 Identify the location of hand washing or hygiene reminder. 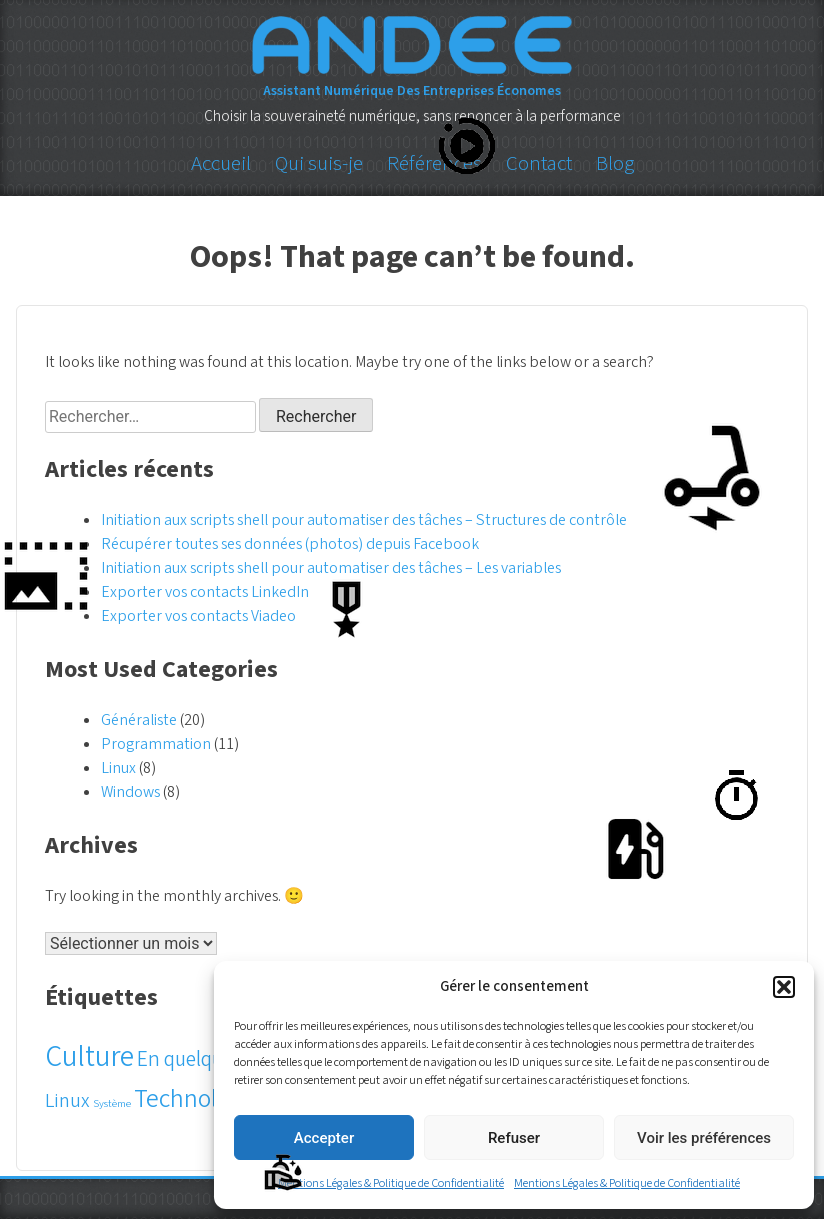
(284, 1172).